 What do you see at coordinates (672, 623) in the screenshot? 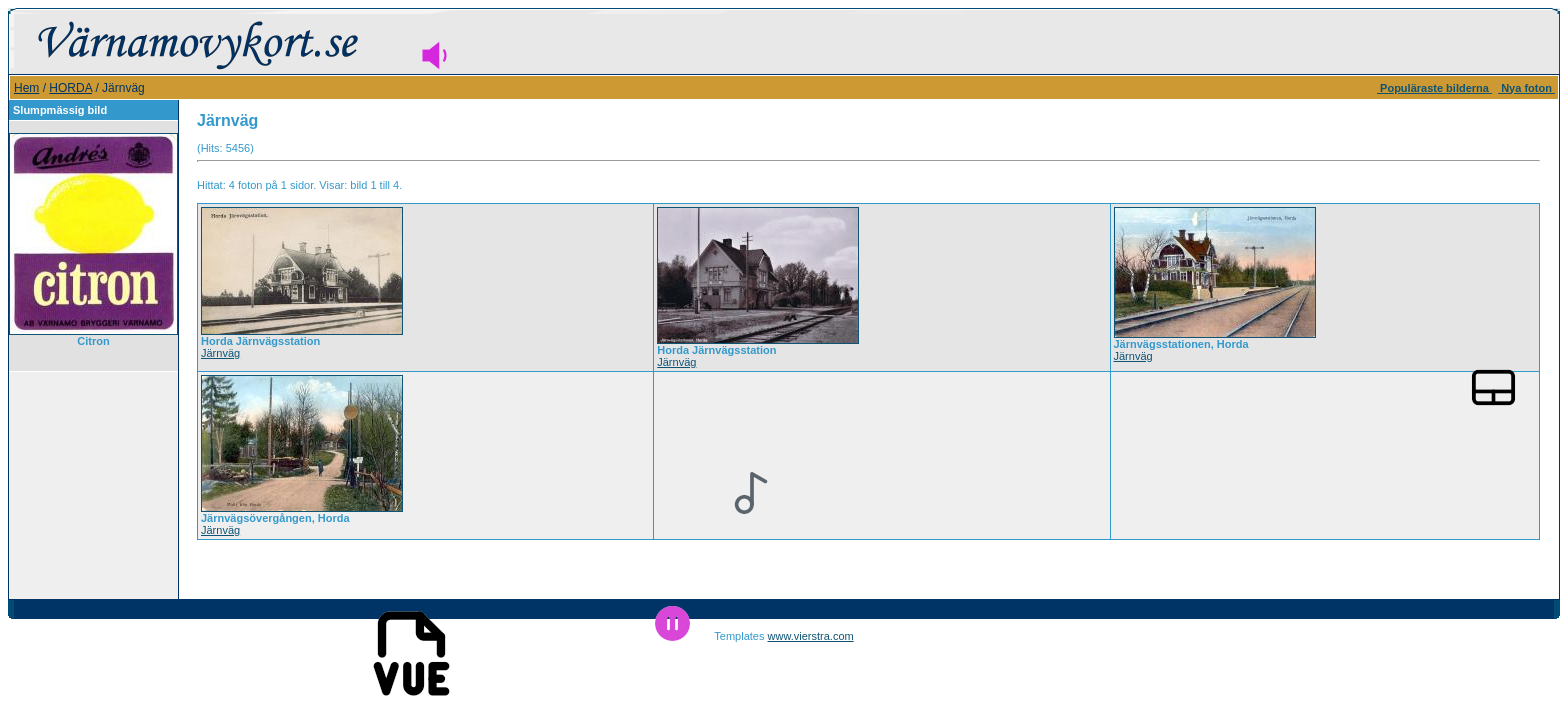
I see `pause media playback` at bounding box center [672, 623].